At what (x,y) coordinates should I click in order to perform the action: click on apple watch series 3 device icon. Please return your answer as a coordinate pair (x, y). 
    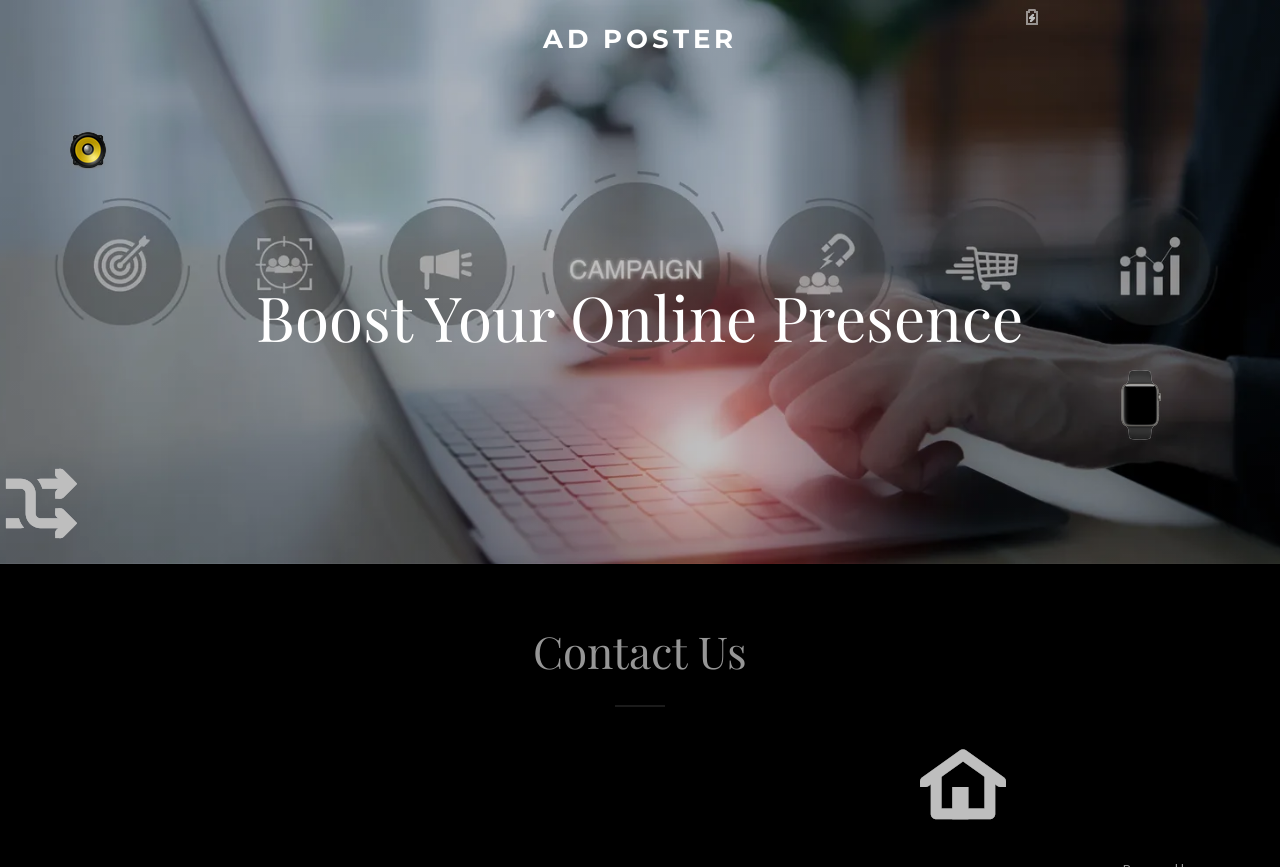
    Looking at the image, I should click on (1140, 405).